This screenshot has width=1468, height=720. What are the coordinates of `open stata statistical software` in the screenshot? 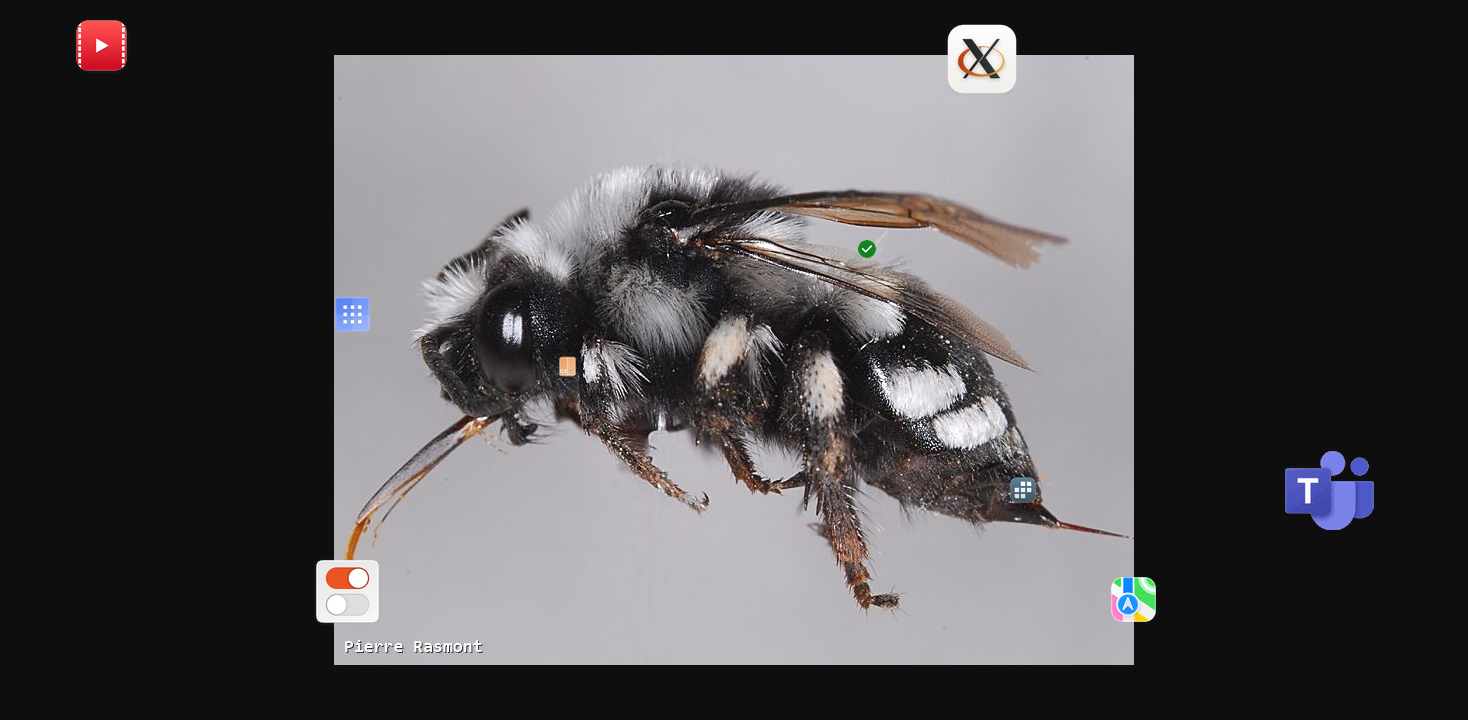 It's located at (1023, 490).